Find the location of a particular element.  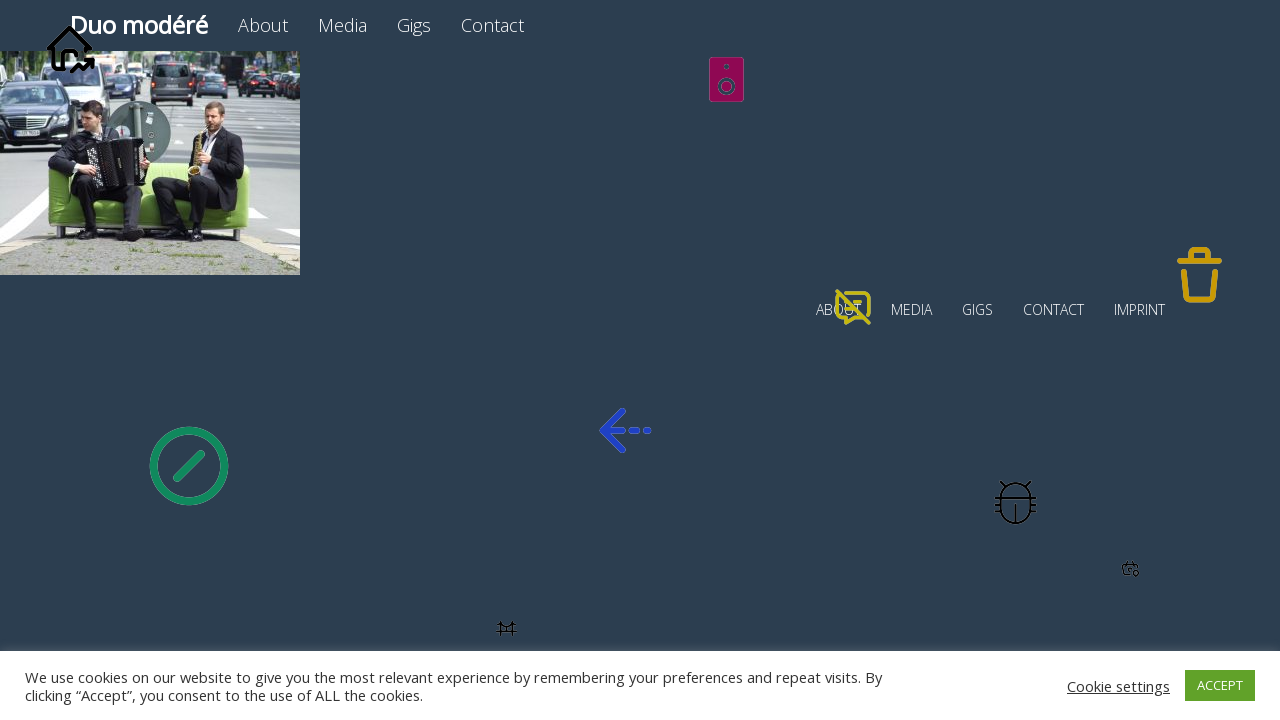

go back with unsaved progress is located at coordinates (625, 430).